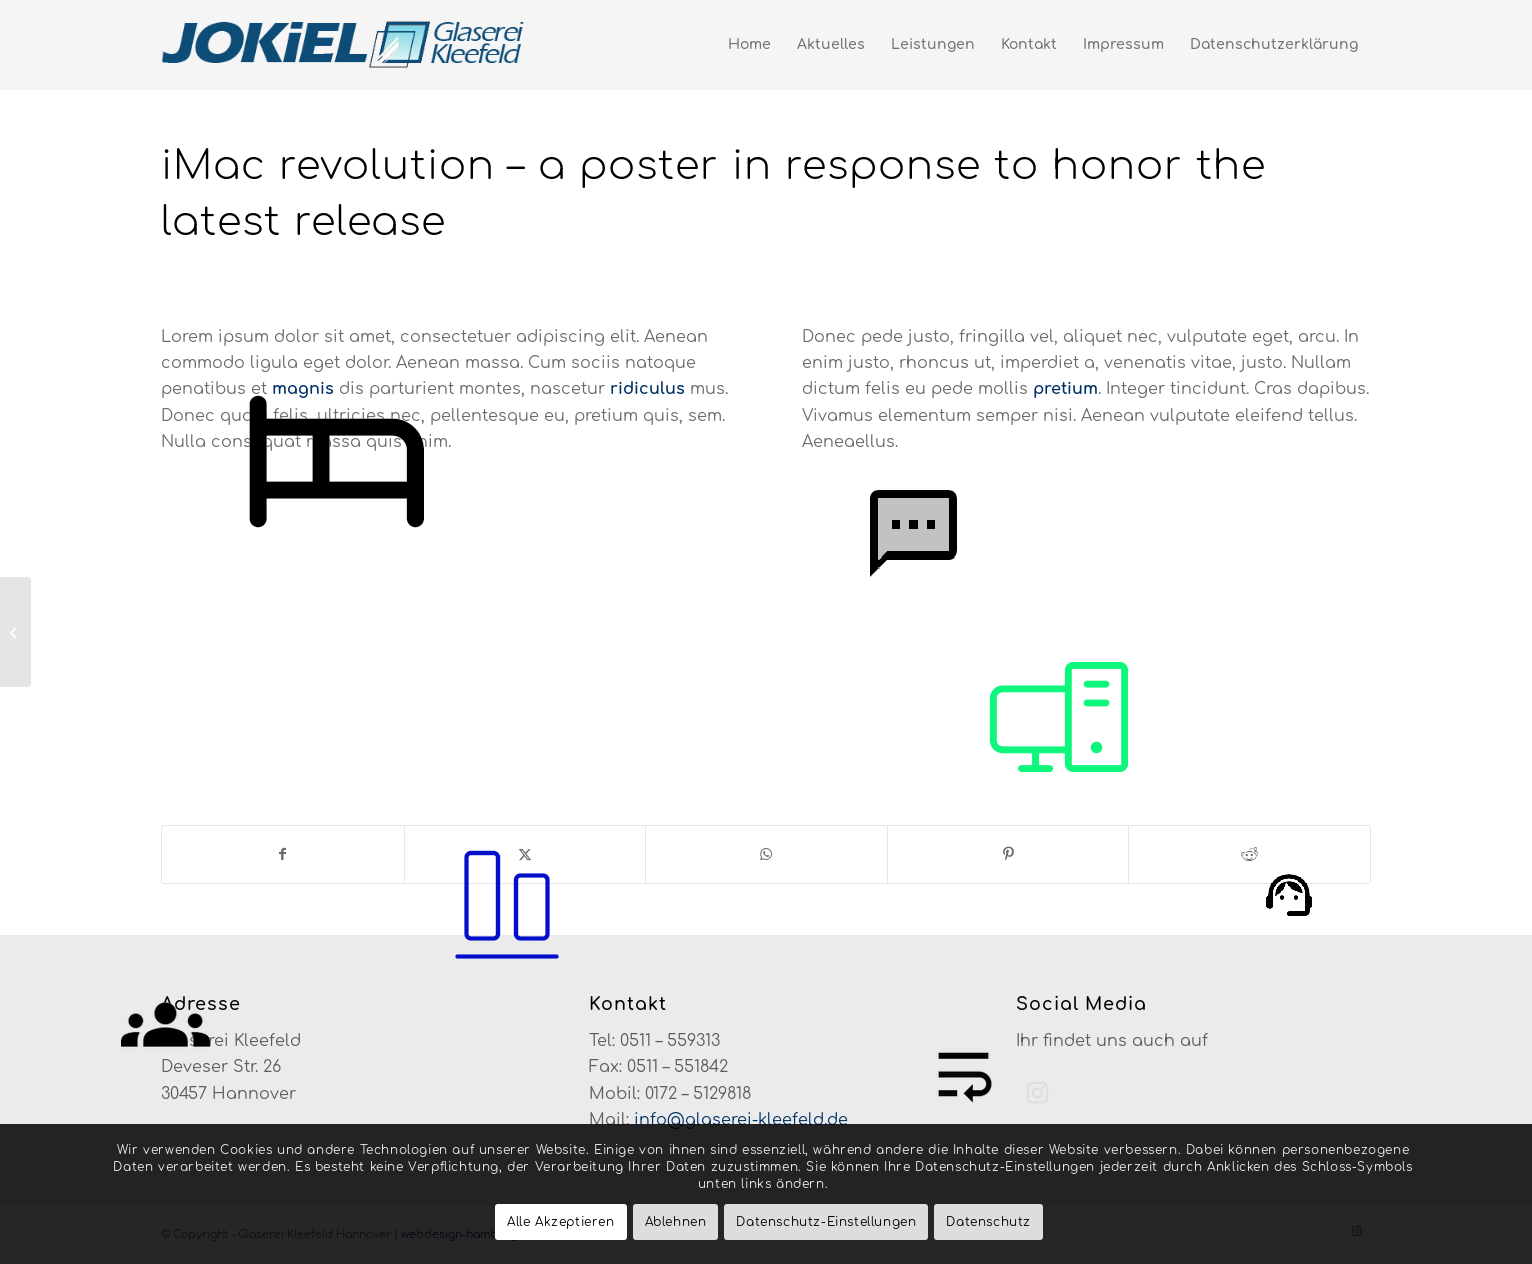 The width and height of the screenshot is (1532, 1264). I want to click on access desktop or PC settings, so click(1059, 717).